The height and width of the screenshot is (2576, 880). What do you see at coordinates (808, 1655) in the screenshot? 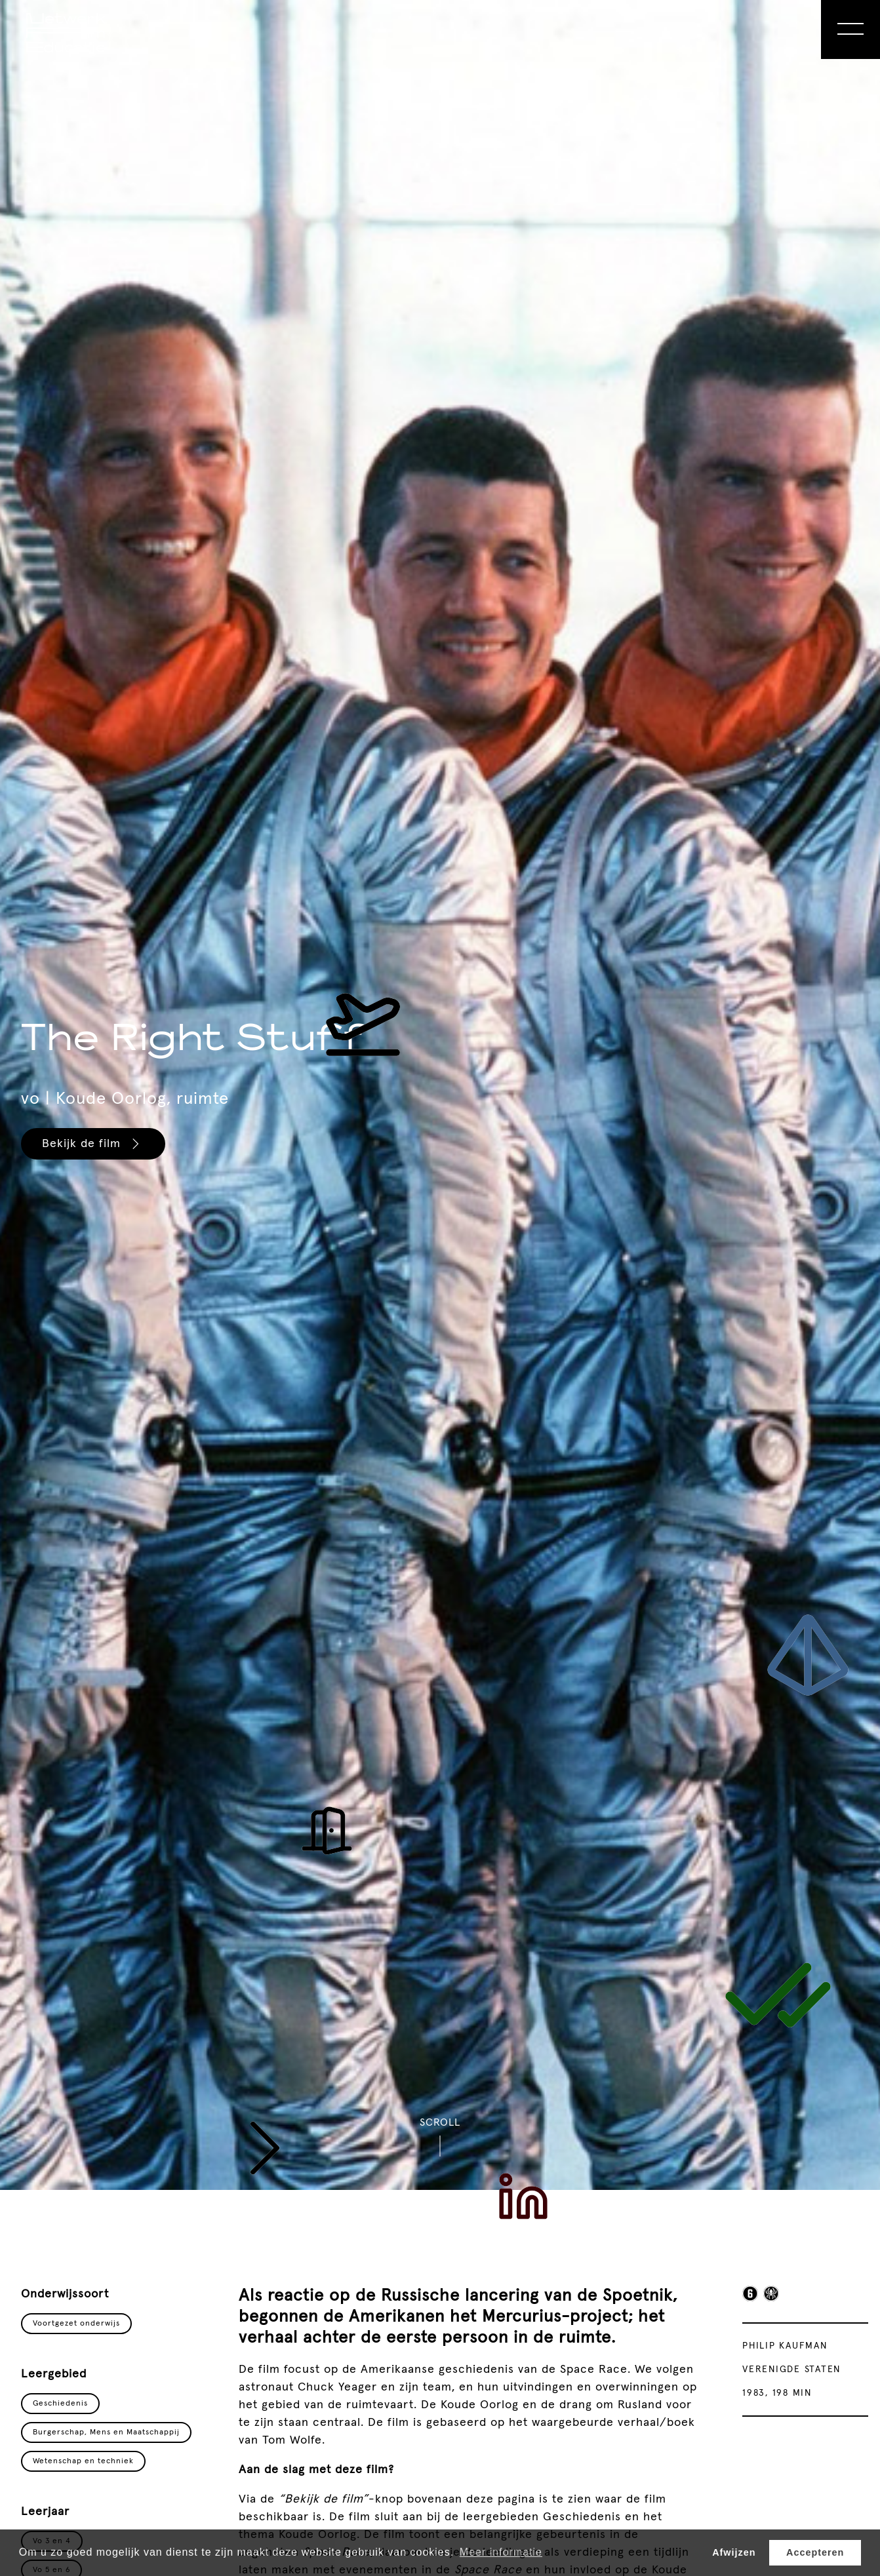
I see `view 3D model or object` at bounding box center [808, 1655].